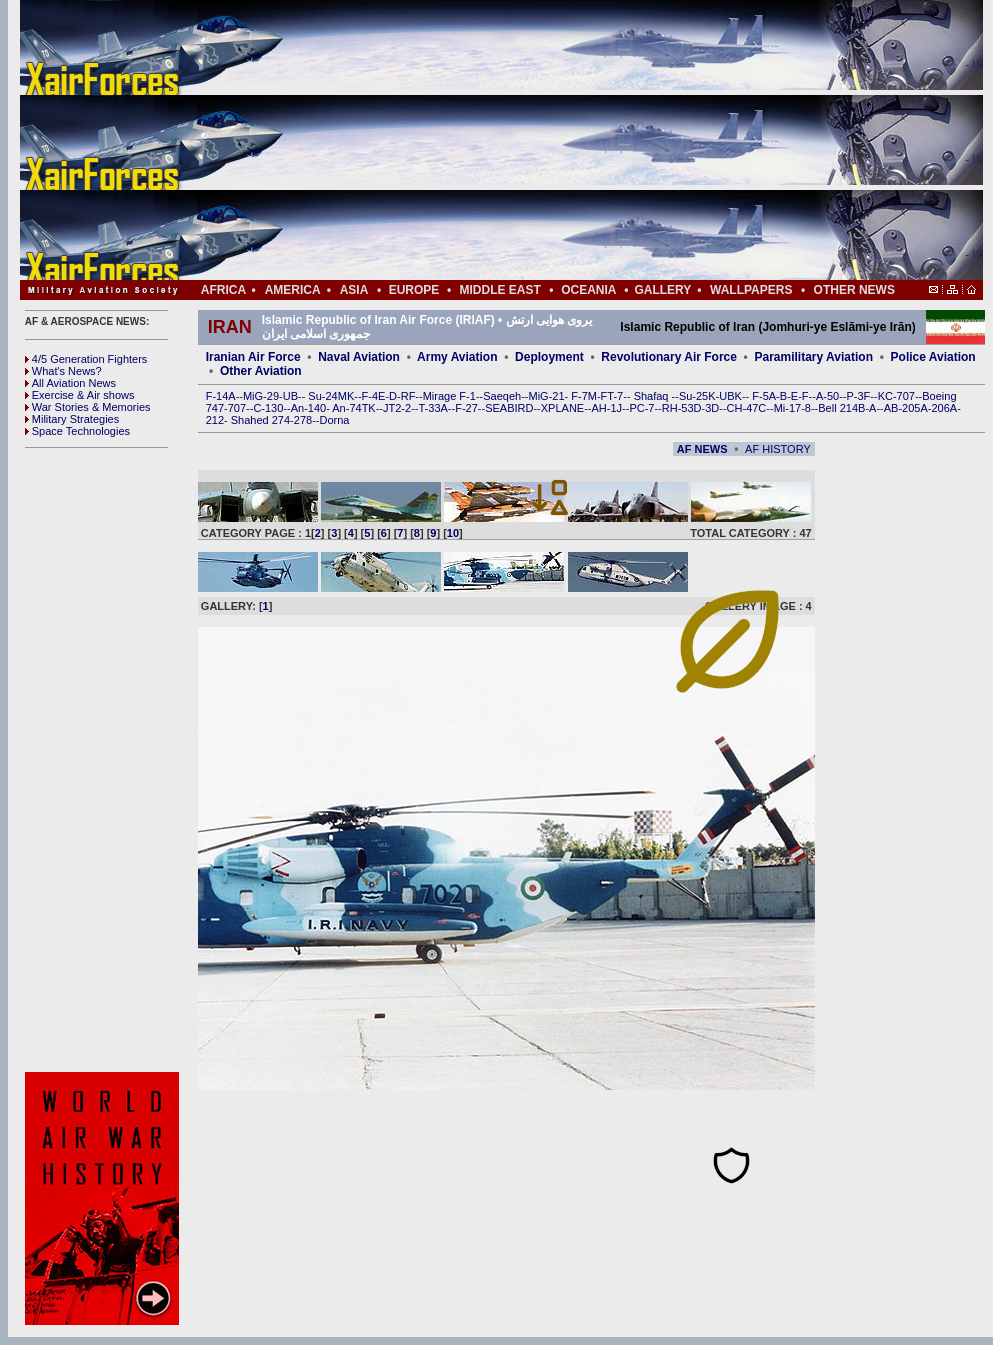  I want to click on sort items in ascending order, so click(549, 497).